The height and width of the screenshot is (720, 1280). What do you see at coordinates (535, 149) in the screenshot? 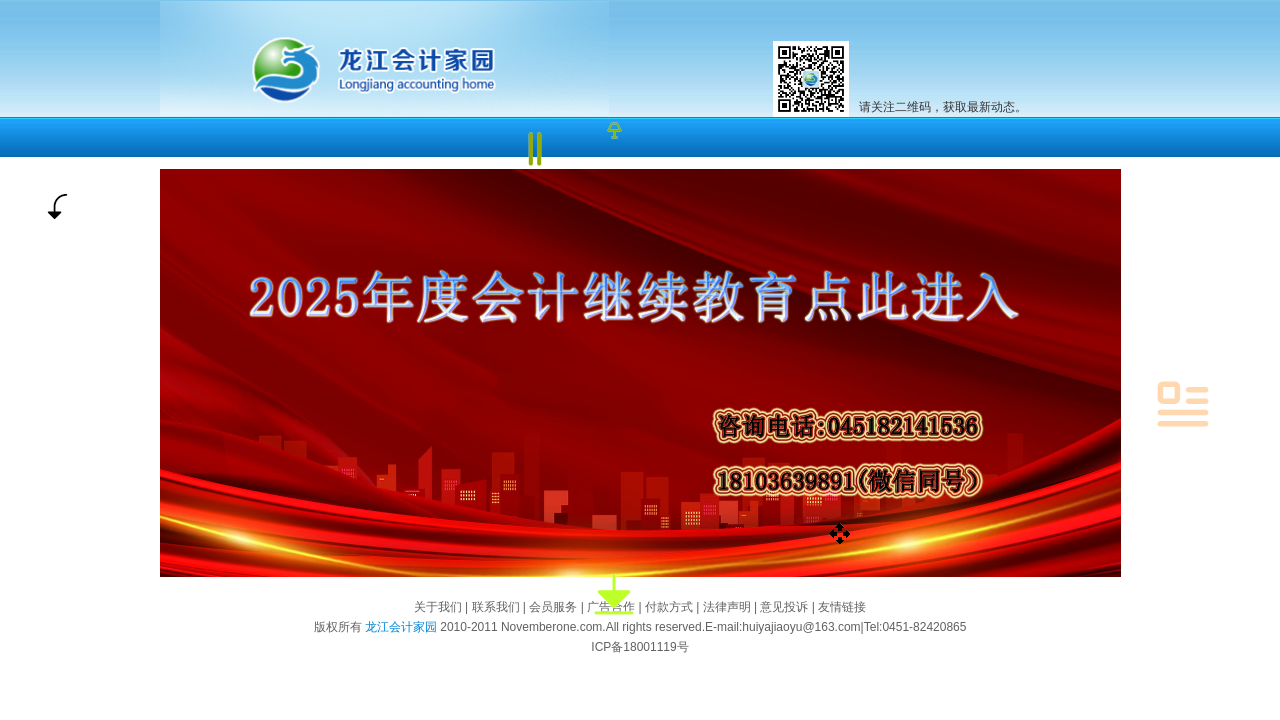
I see `indicates a count of two items` at bounding box center [535, 149].